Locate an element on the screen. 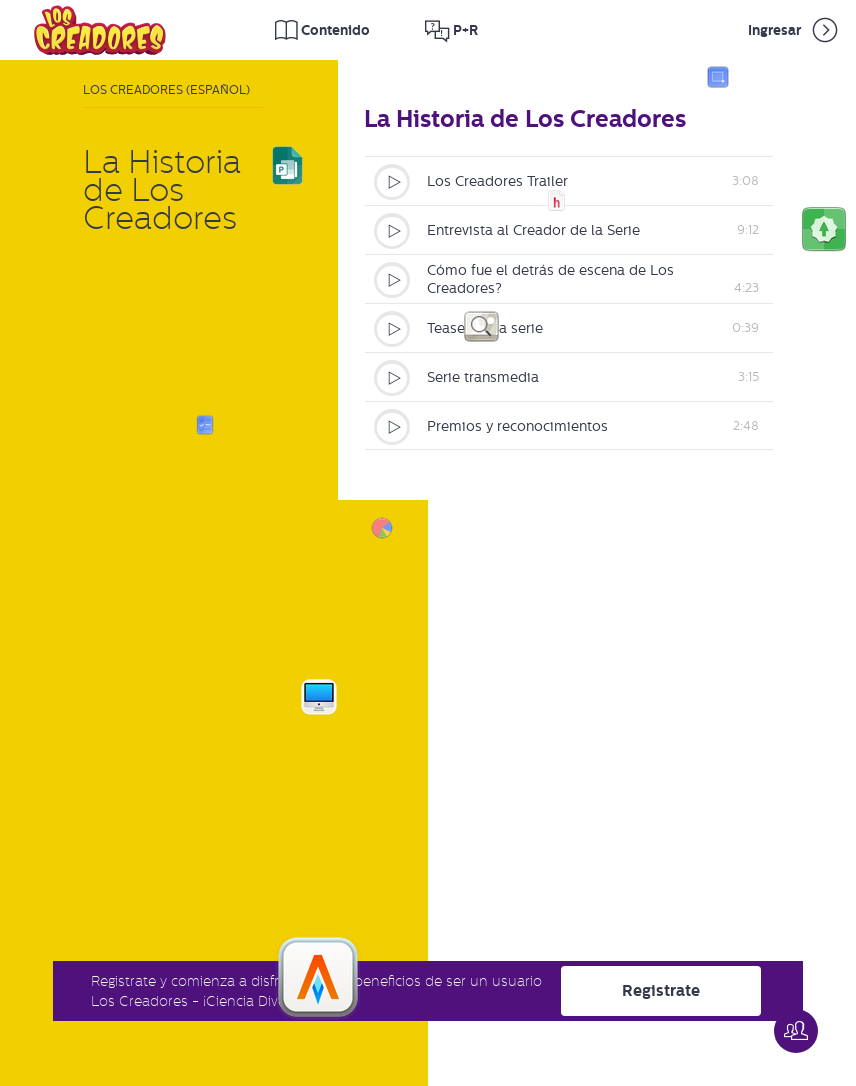 The height and width of the screenshot is (1086, 856). take a screenshot is located at coordinates (718, 77).